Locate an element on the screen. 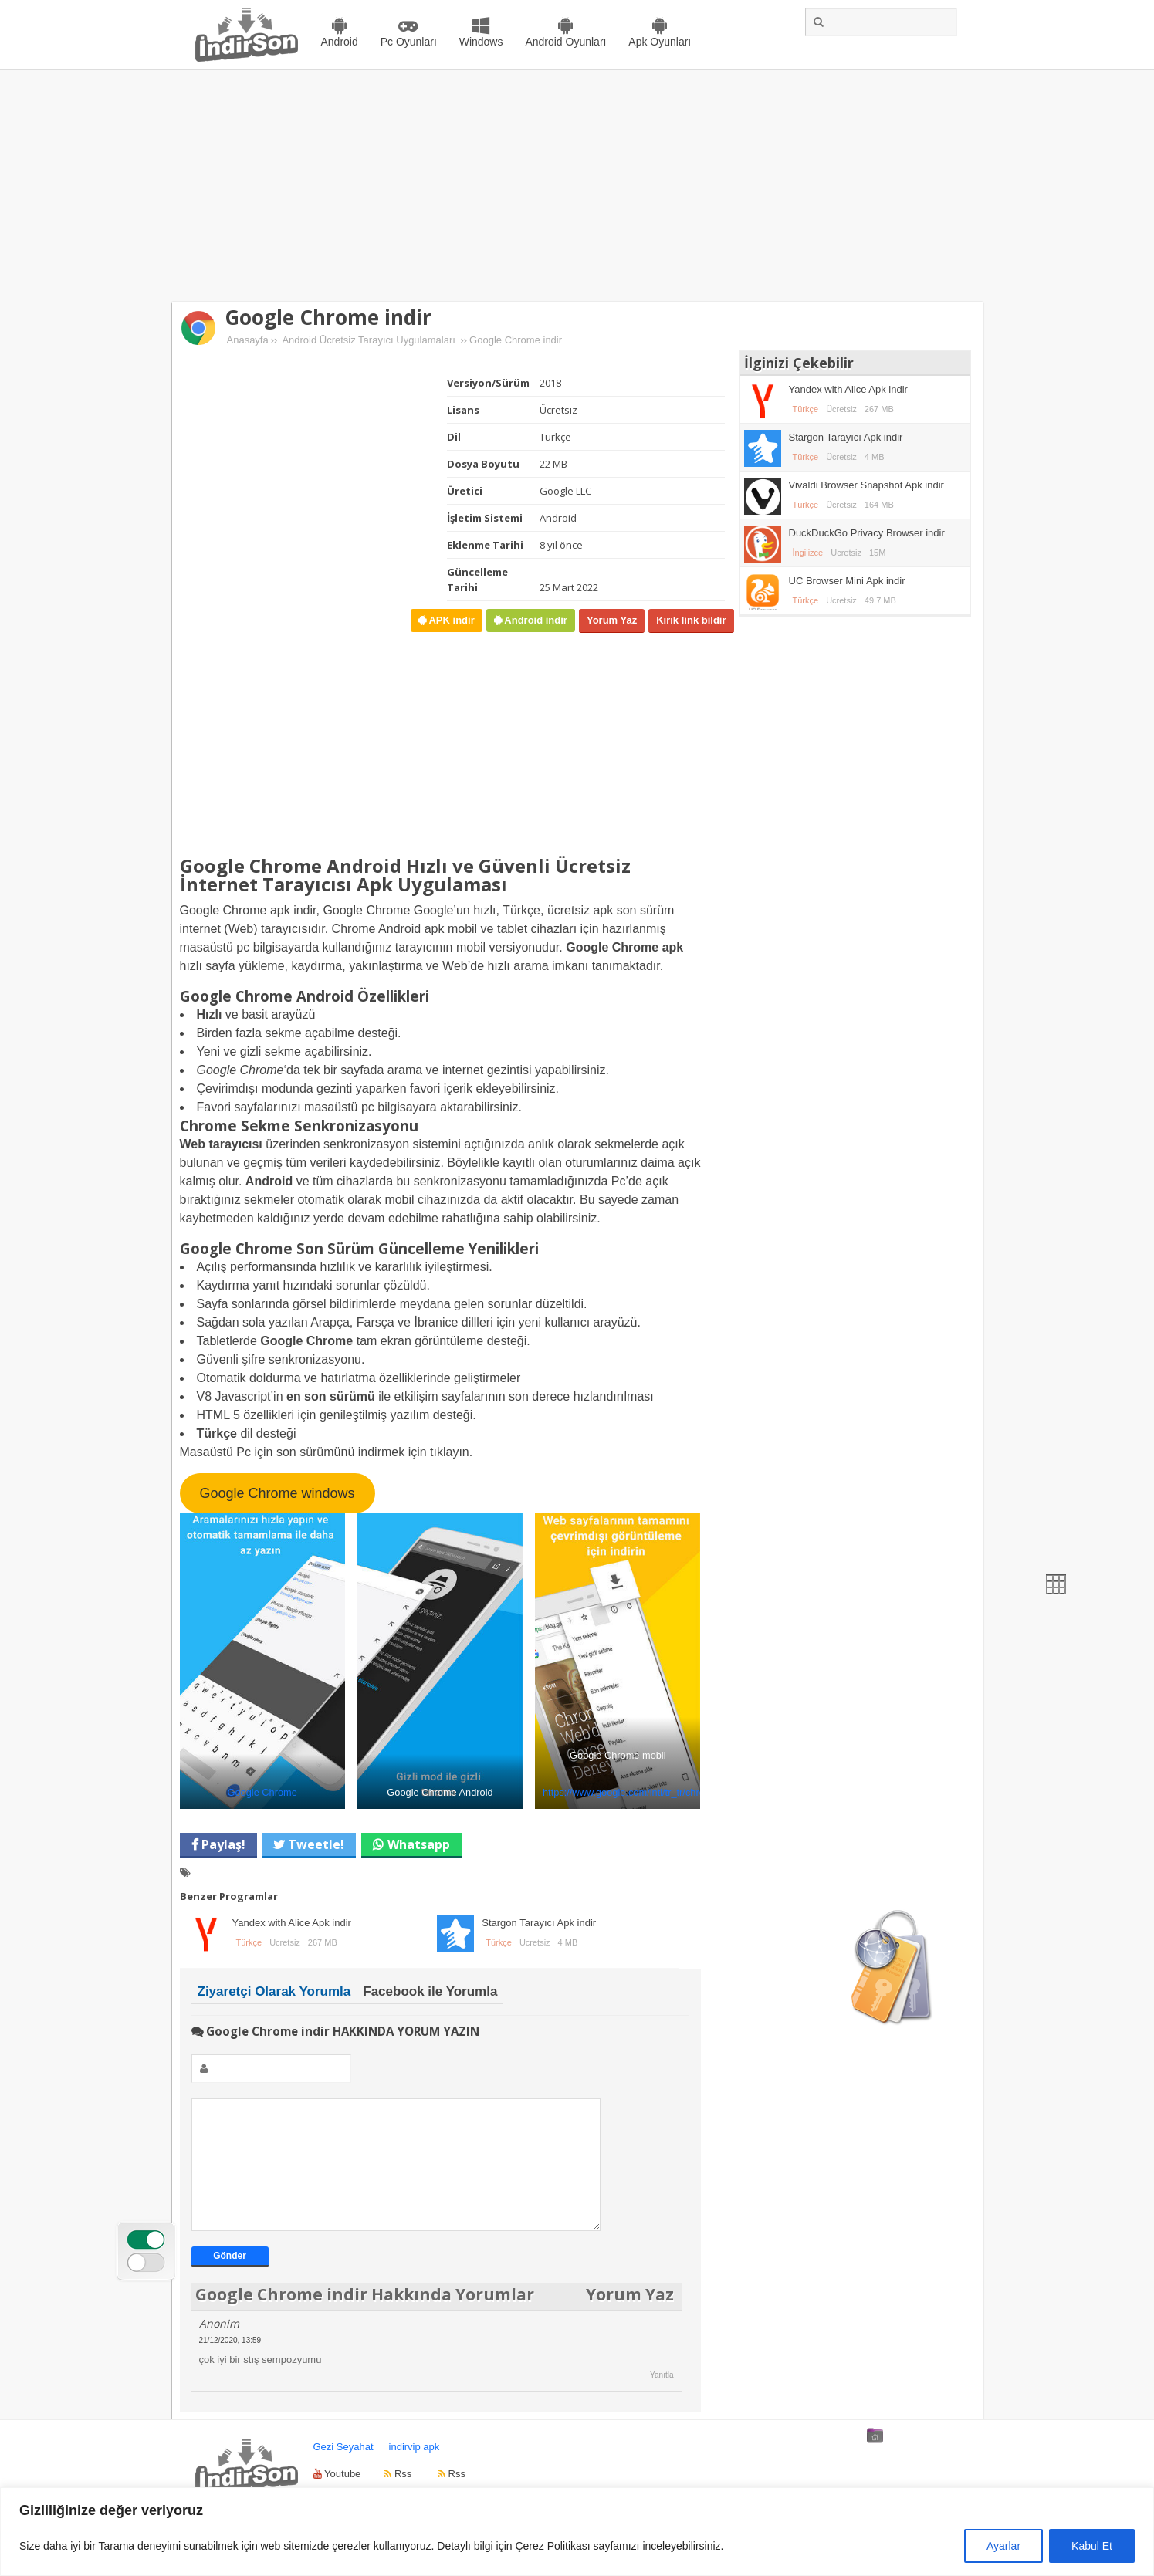  access kerberos authentication settings is located at coordinates (892, 1967).